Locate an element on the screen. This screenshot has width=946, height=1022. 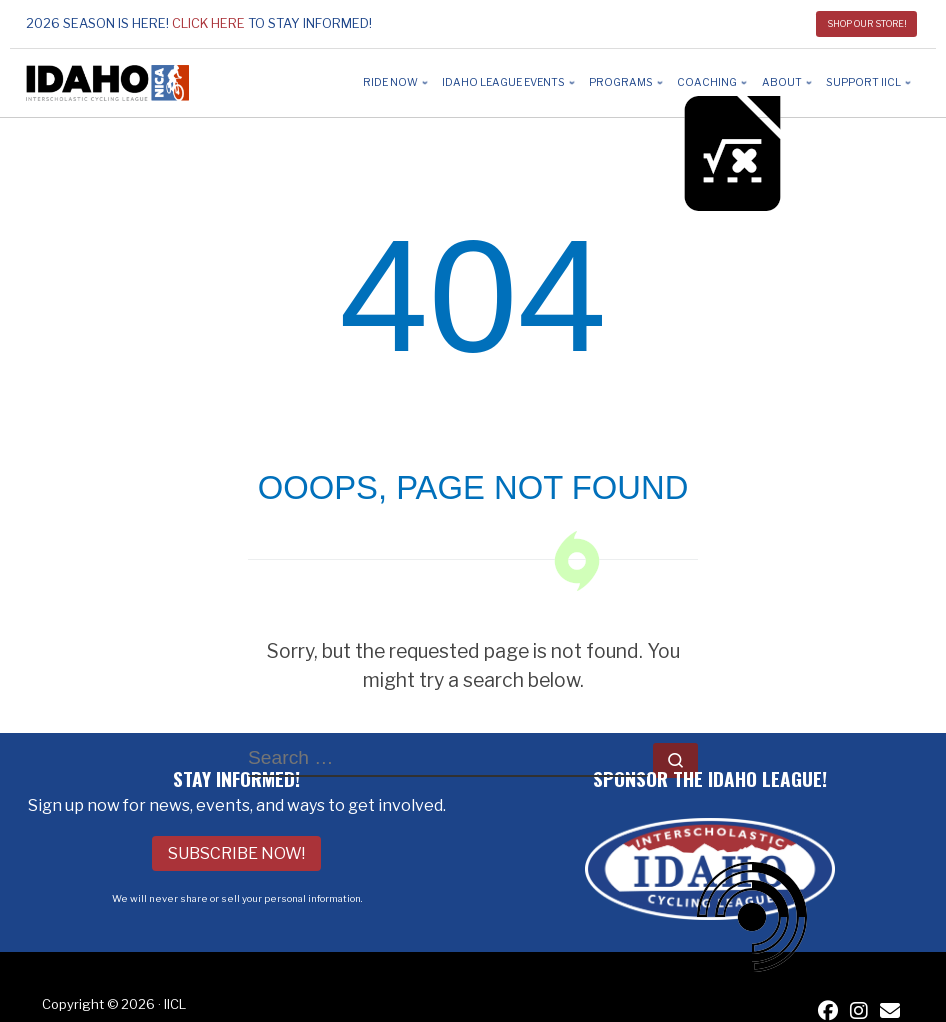
open LibreOffice Math application is located at coordinates (732, 153).